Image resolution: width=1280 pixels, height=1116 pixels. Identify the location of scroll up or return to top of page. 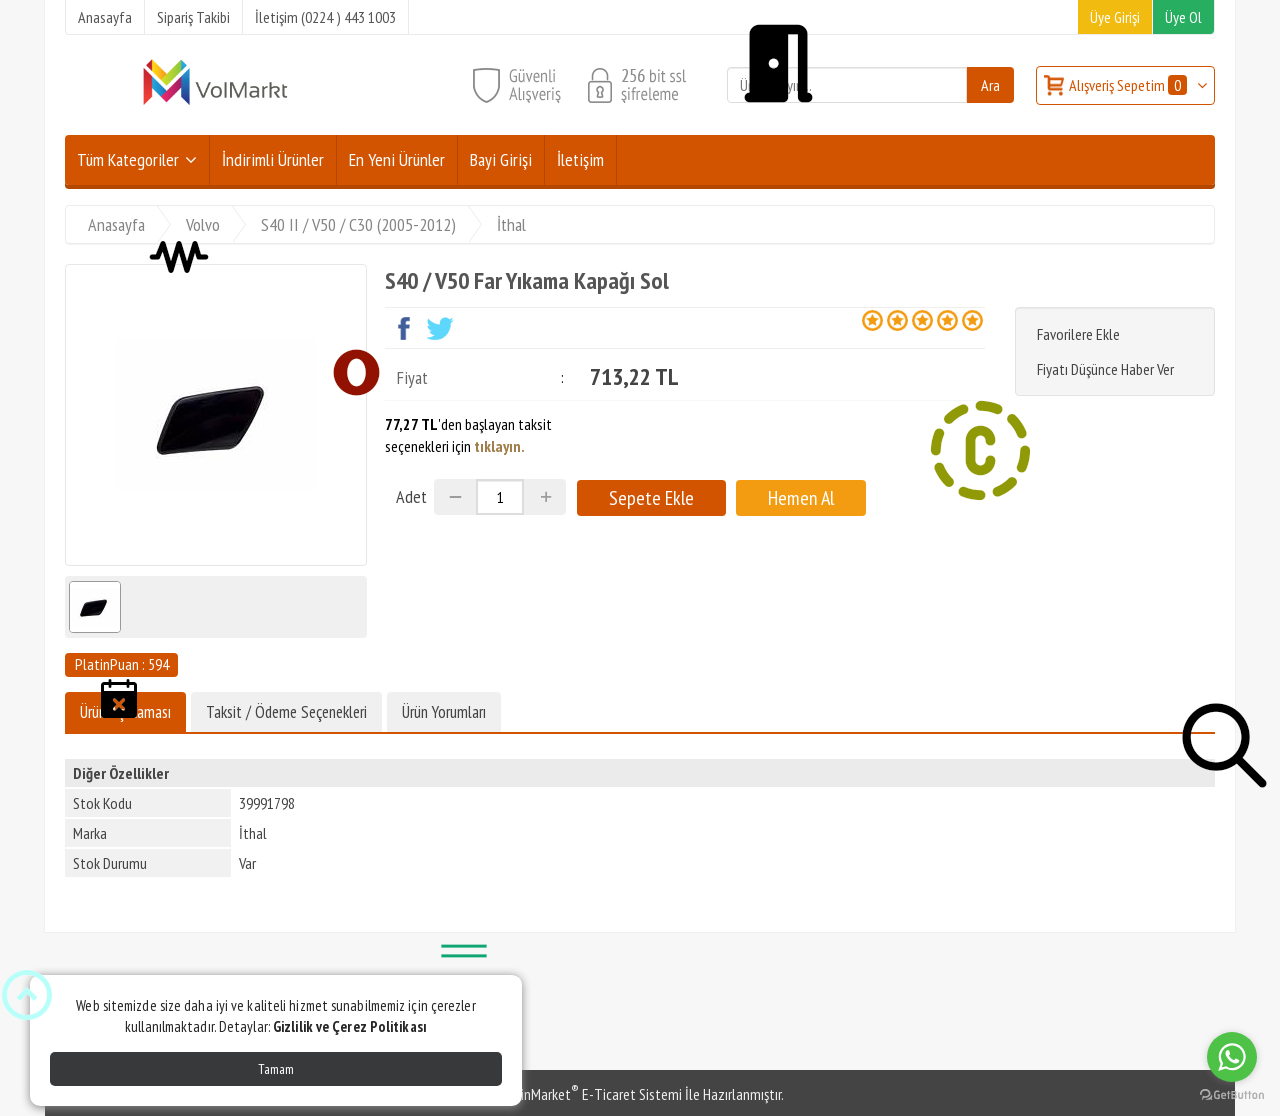
(27, 995).